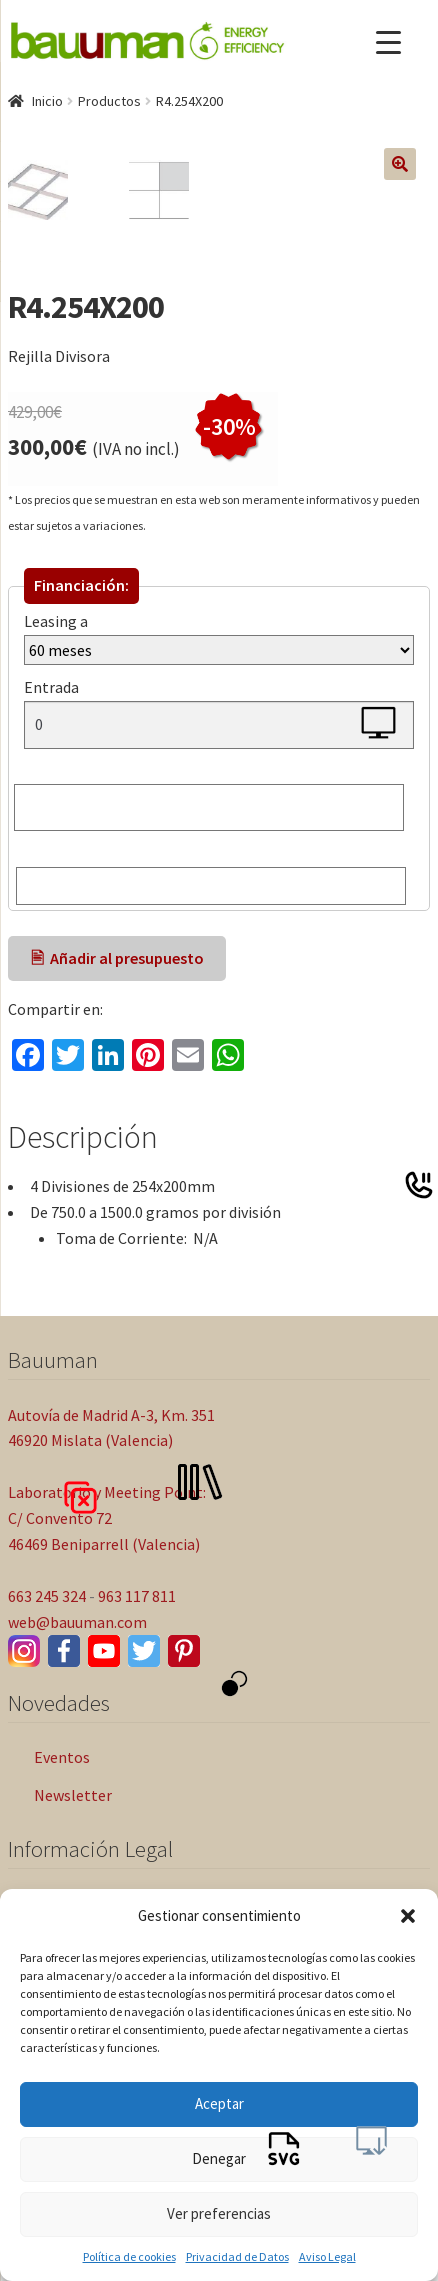 The width and height of the screenshot is (438, 2281). I want to click on cancel or remove a copied item, so click(80, 1497).